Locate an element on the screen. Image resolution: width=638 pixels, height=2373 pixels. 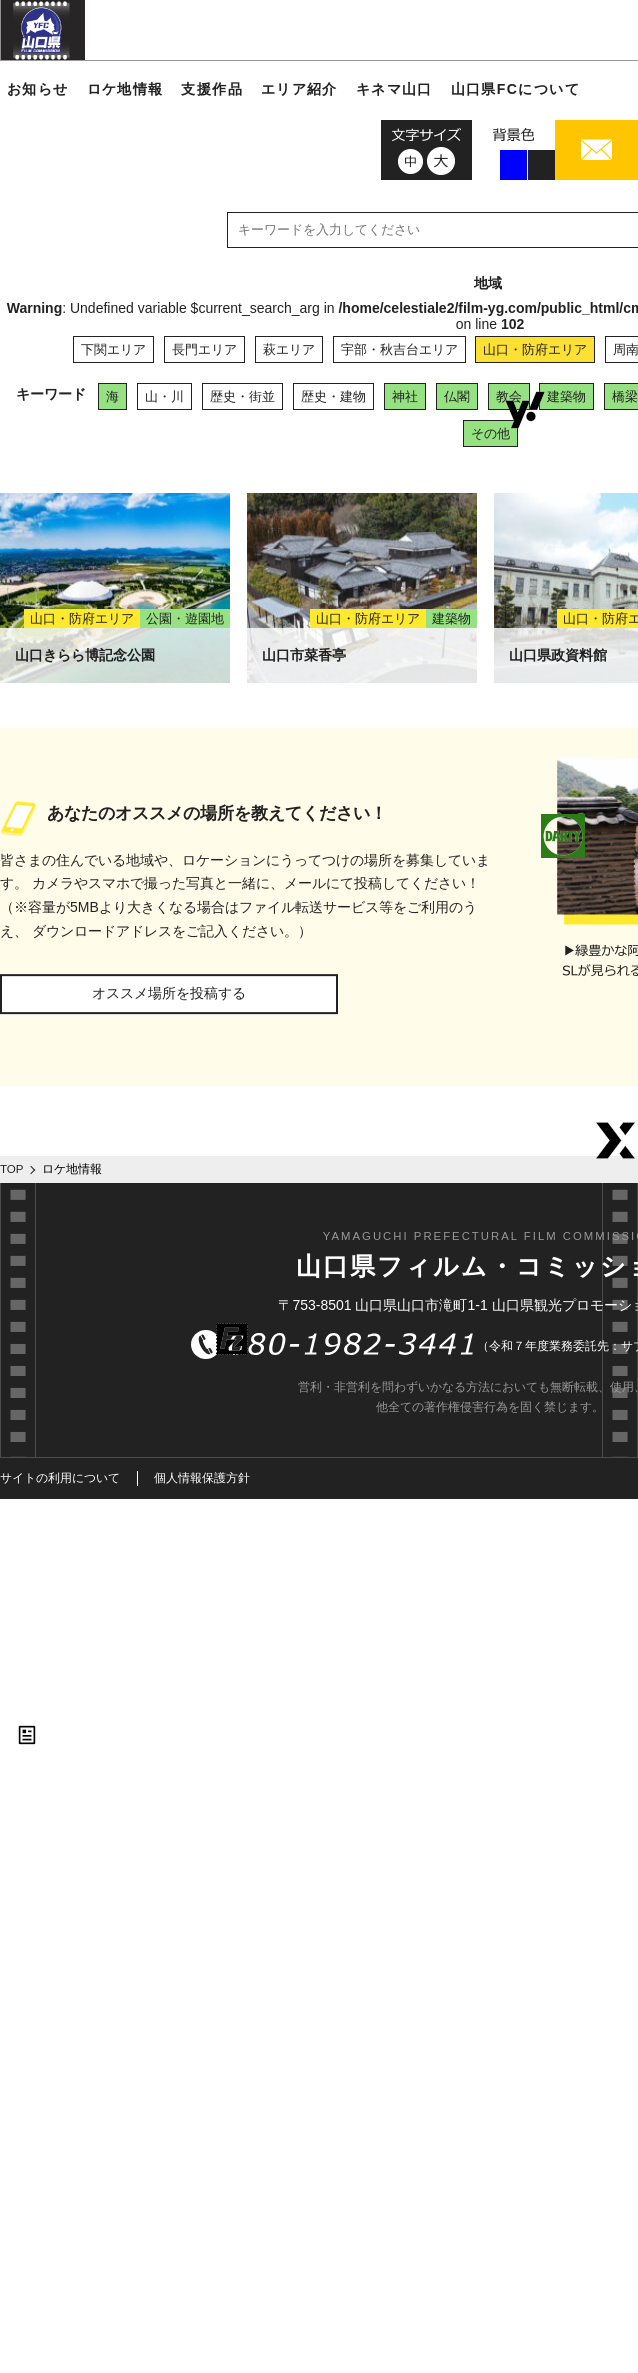
view article or news content is located at coordinates (27, 1735).